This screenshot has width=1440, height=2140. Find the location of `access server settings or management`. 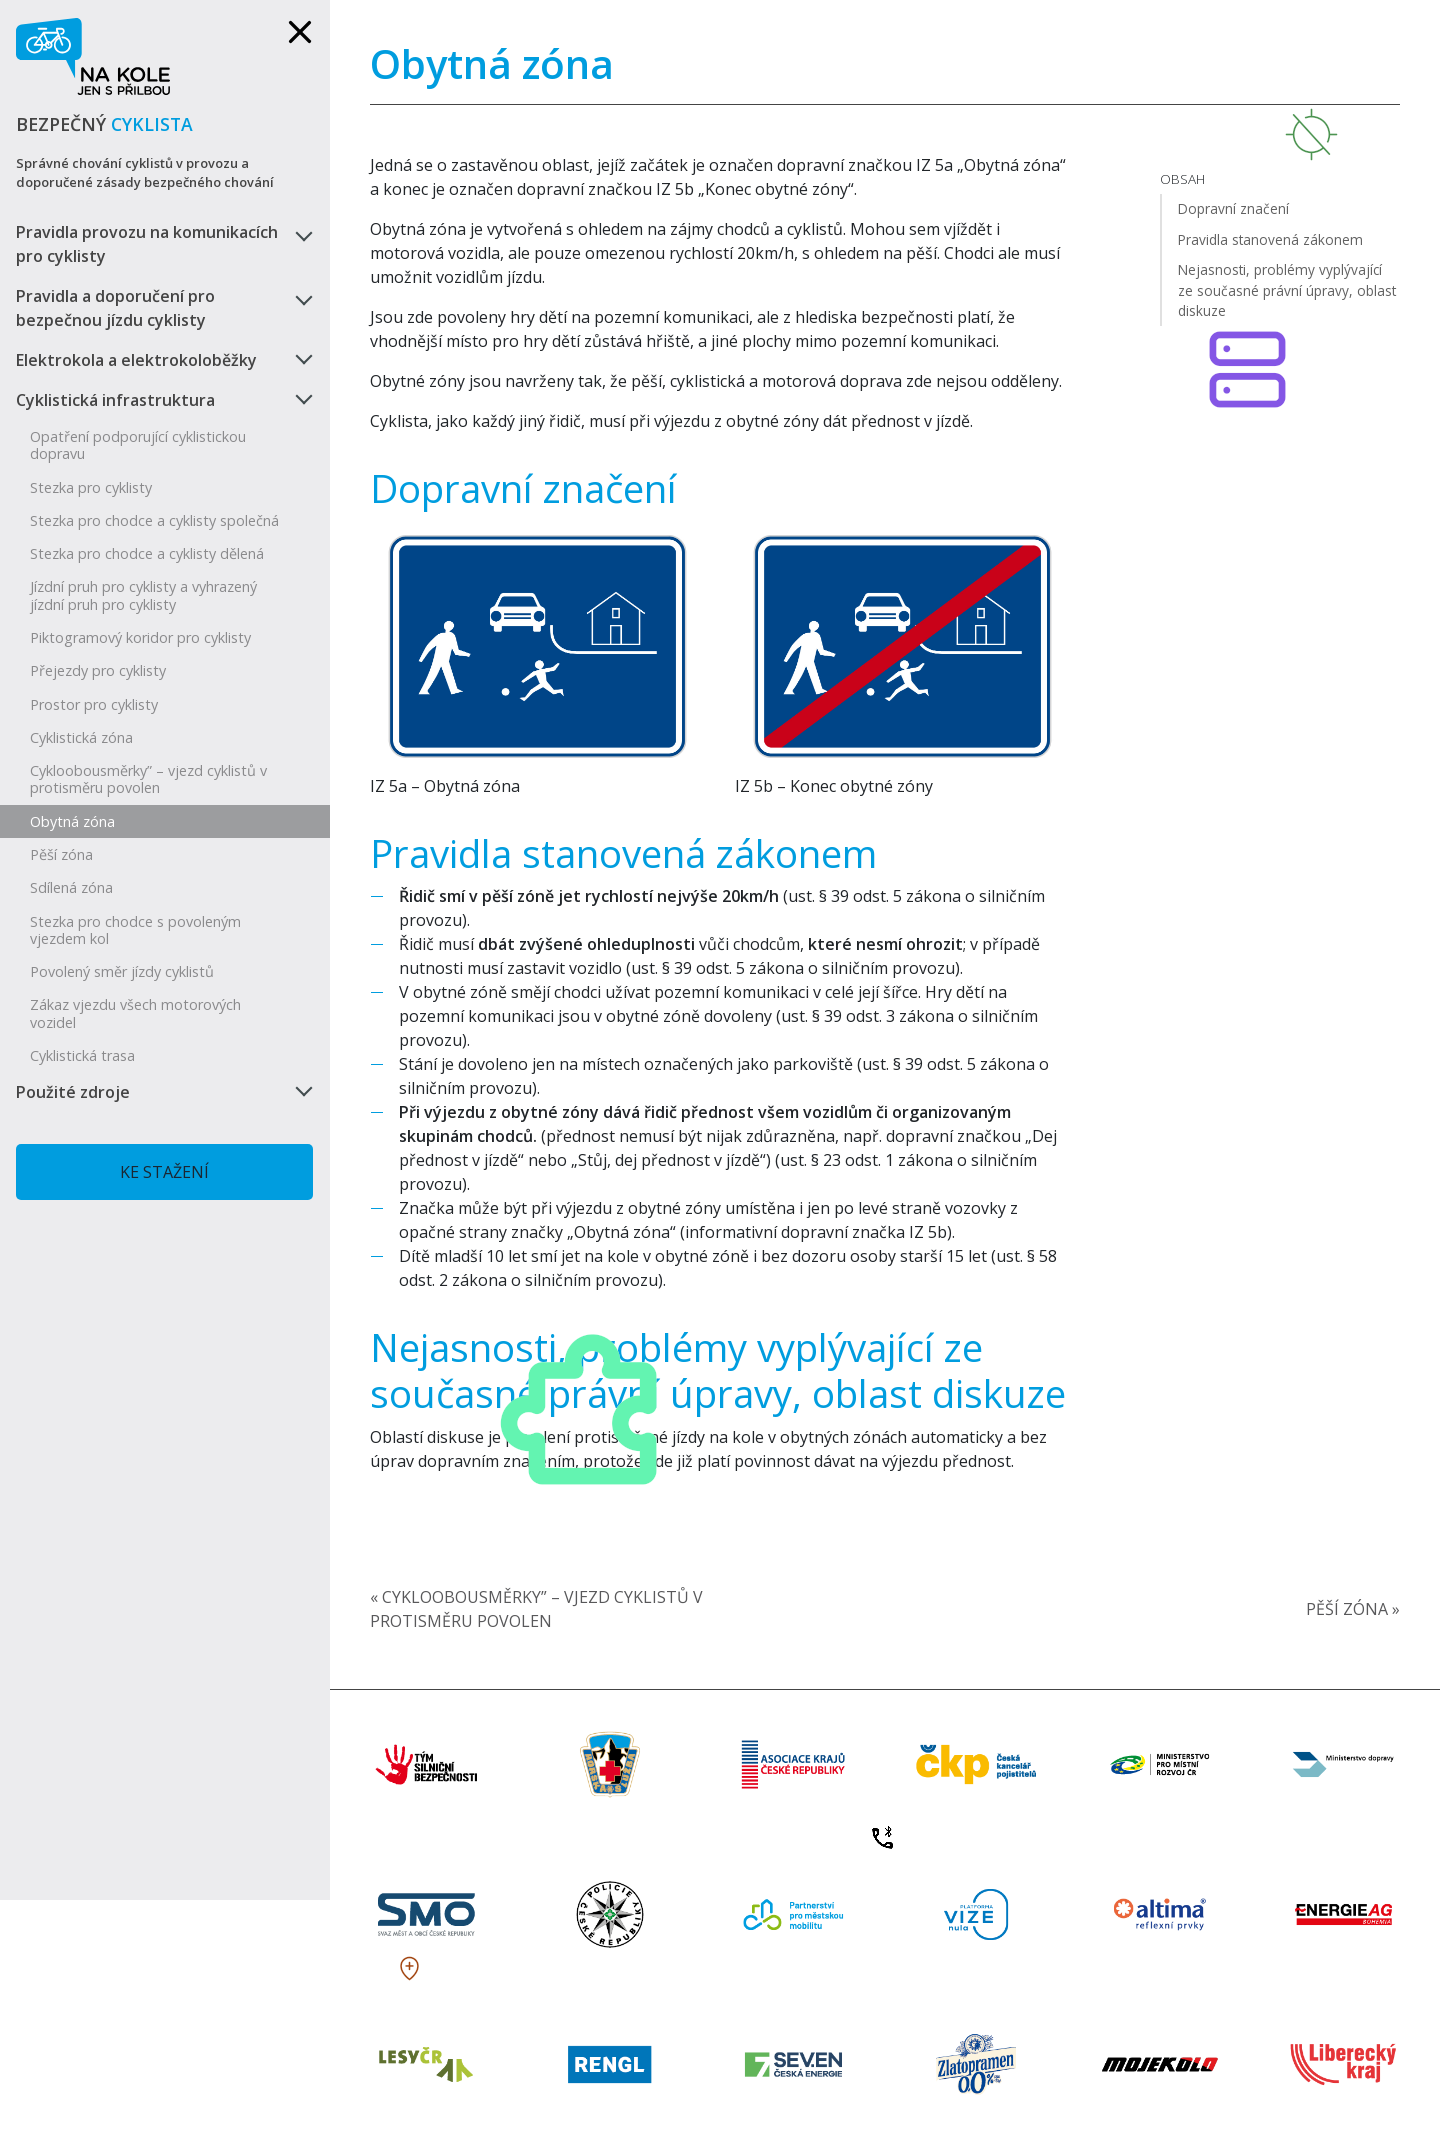

access server settings or management is located at coordinates (1247, 369).